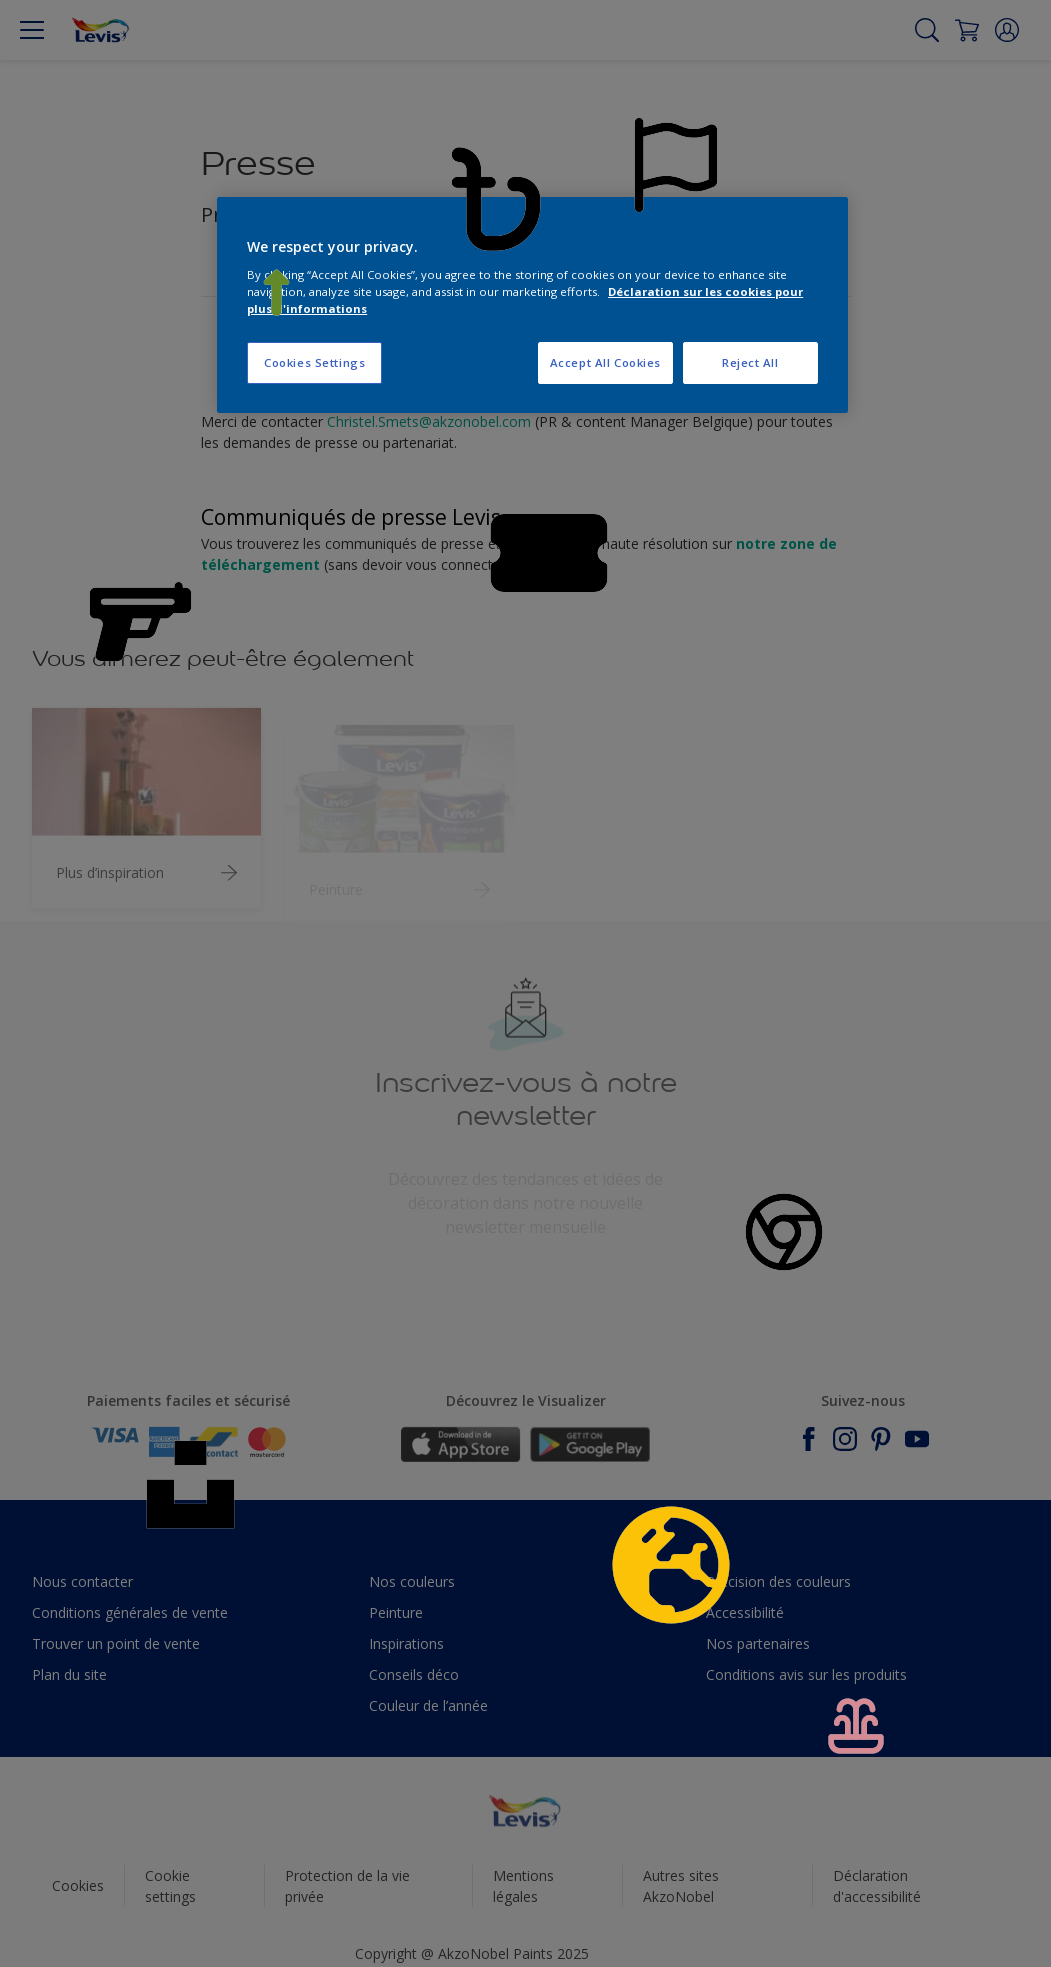  Describe the element at coordinates (856, 1726) in the screenshot. I see `locate nearby fountains or water features` at that location.